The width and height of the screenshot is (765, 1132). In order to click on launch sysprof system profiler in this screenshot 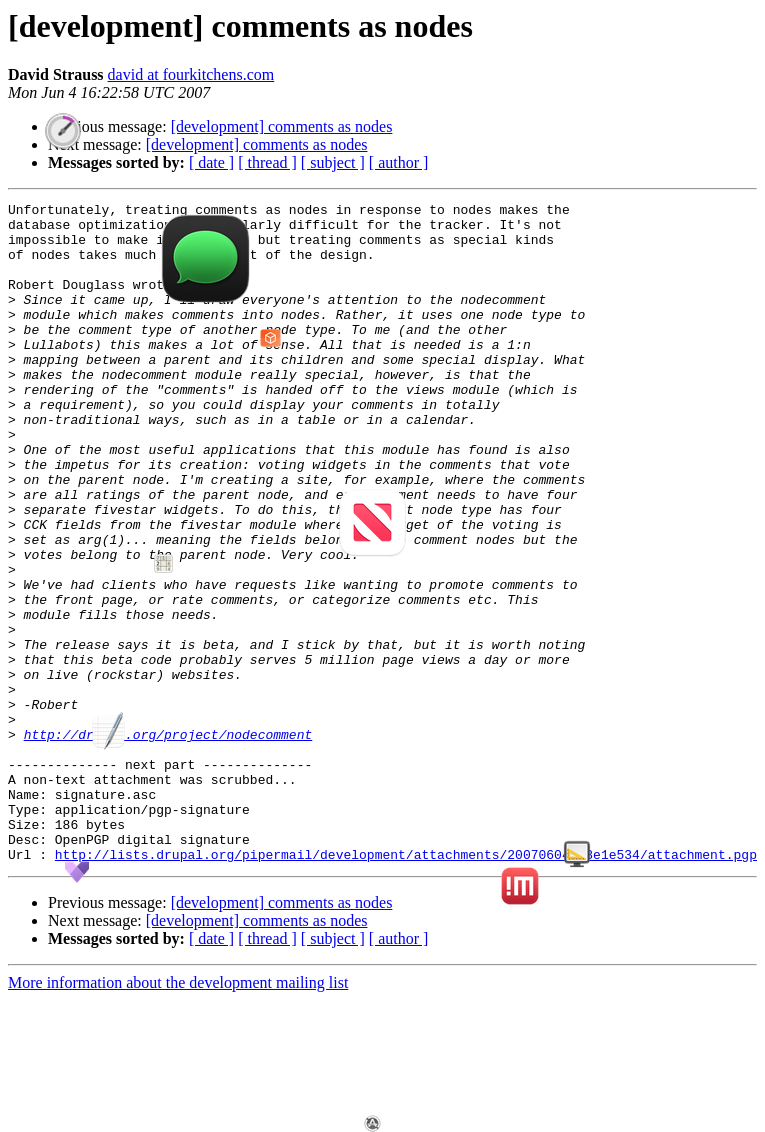, I will do `click(63, 131)`.